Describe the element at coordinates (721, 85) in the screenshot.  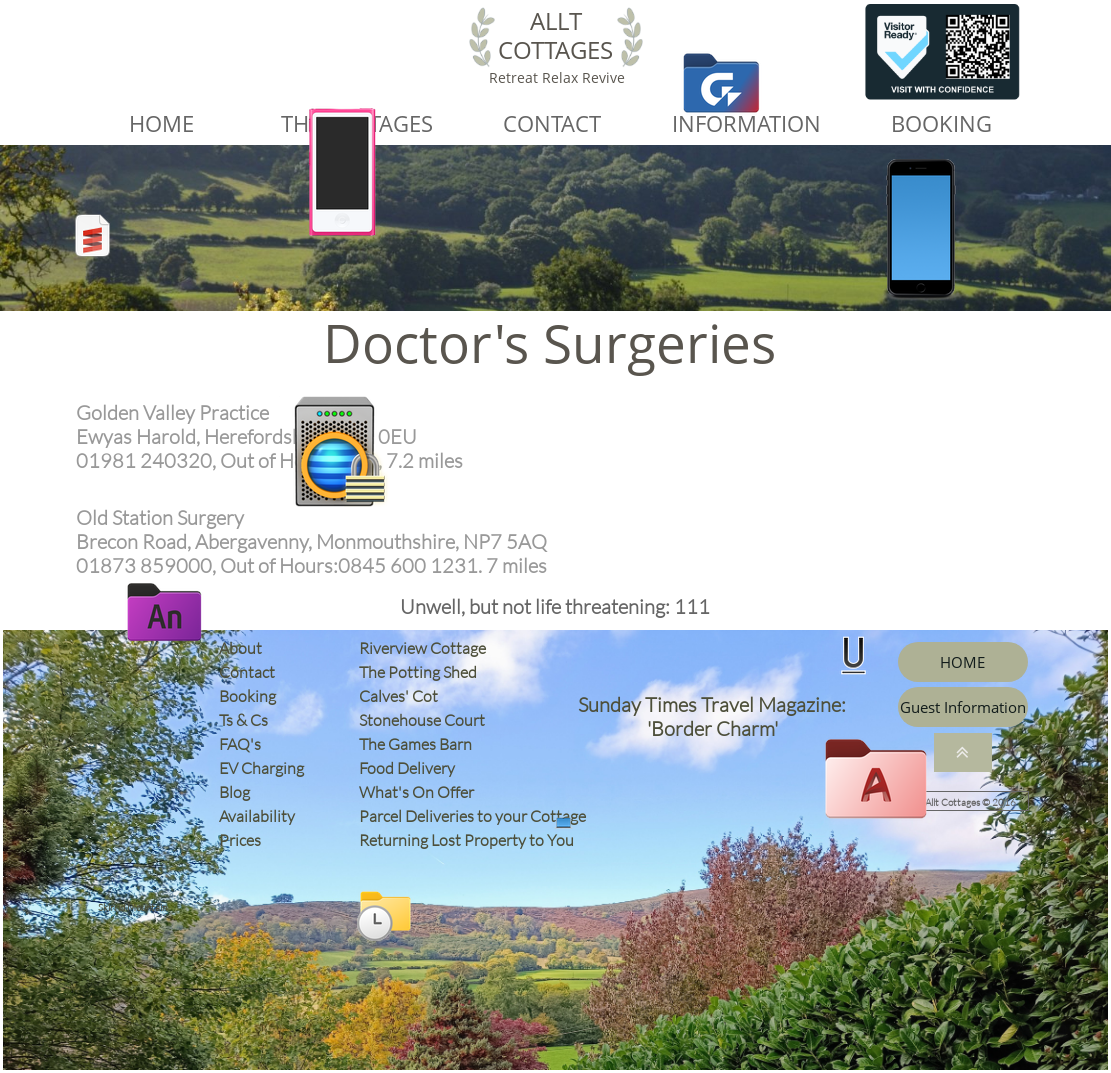
I see `open gigabyte files or software folder` at that location.